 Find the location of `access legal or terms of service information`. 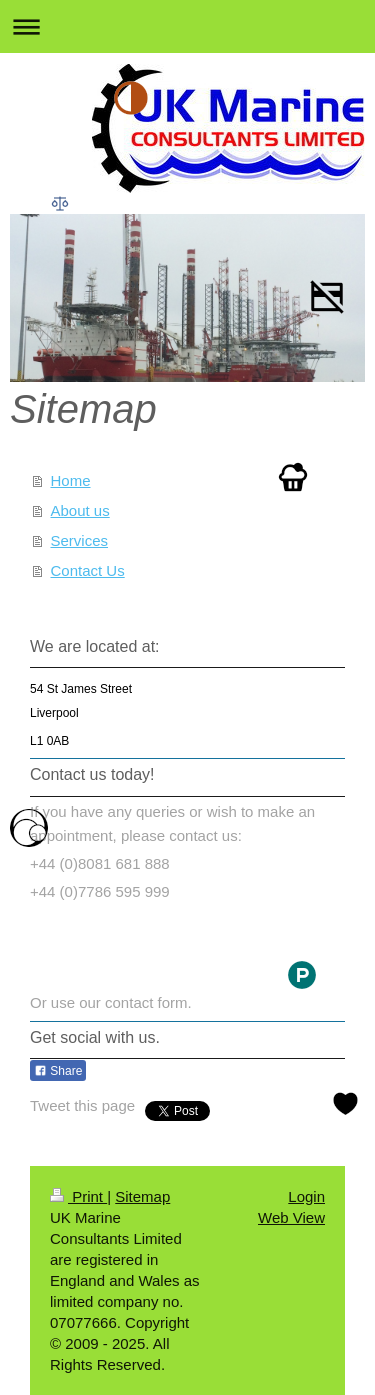

access legal or terms of service information is located at coordinates (60, 204).